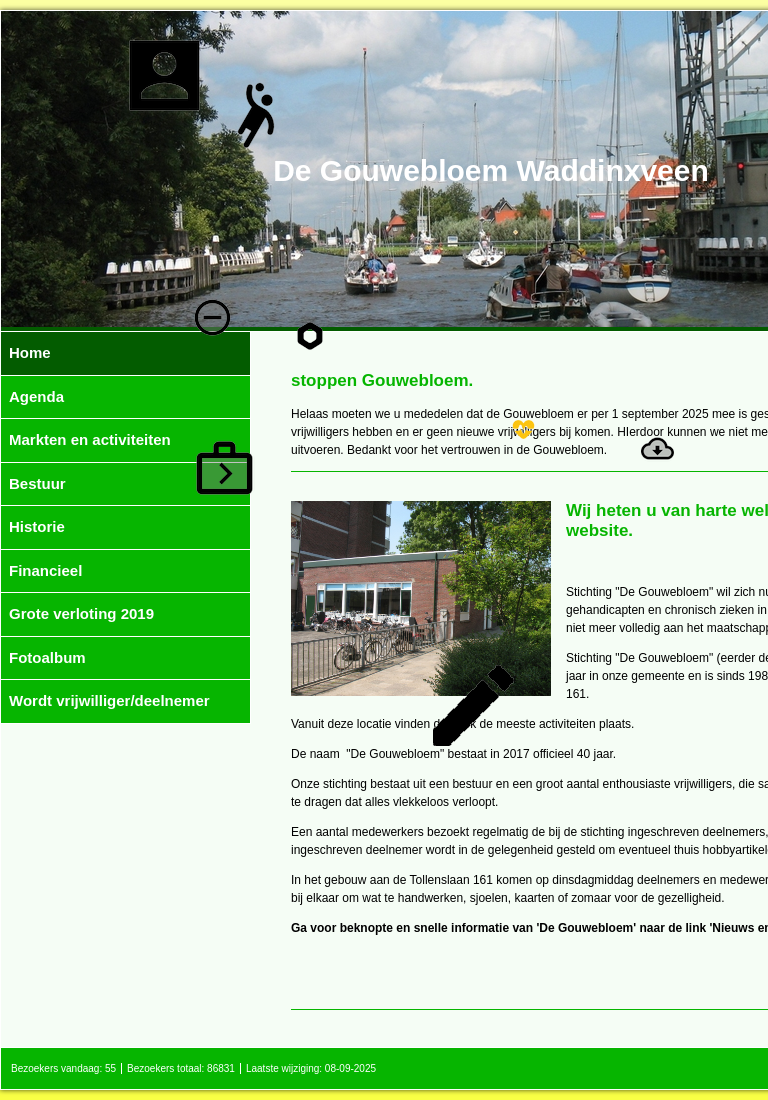  What do you see at coordinates (255, 114) in the screenshot?
I see `access handball sports content` at bounding box center [255, 114].